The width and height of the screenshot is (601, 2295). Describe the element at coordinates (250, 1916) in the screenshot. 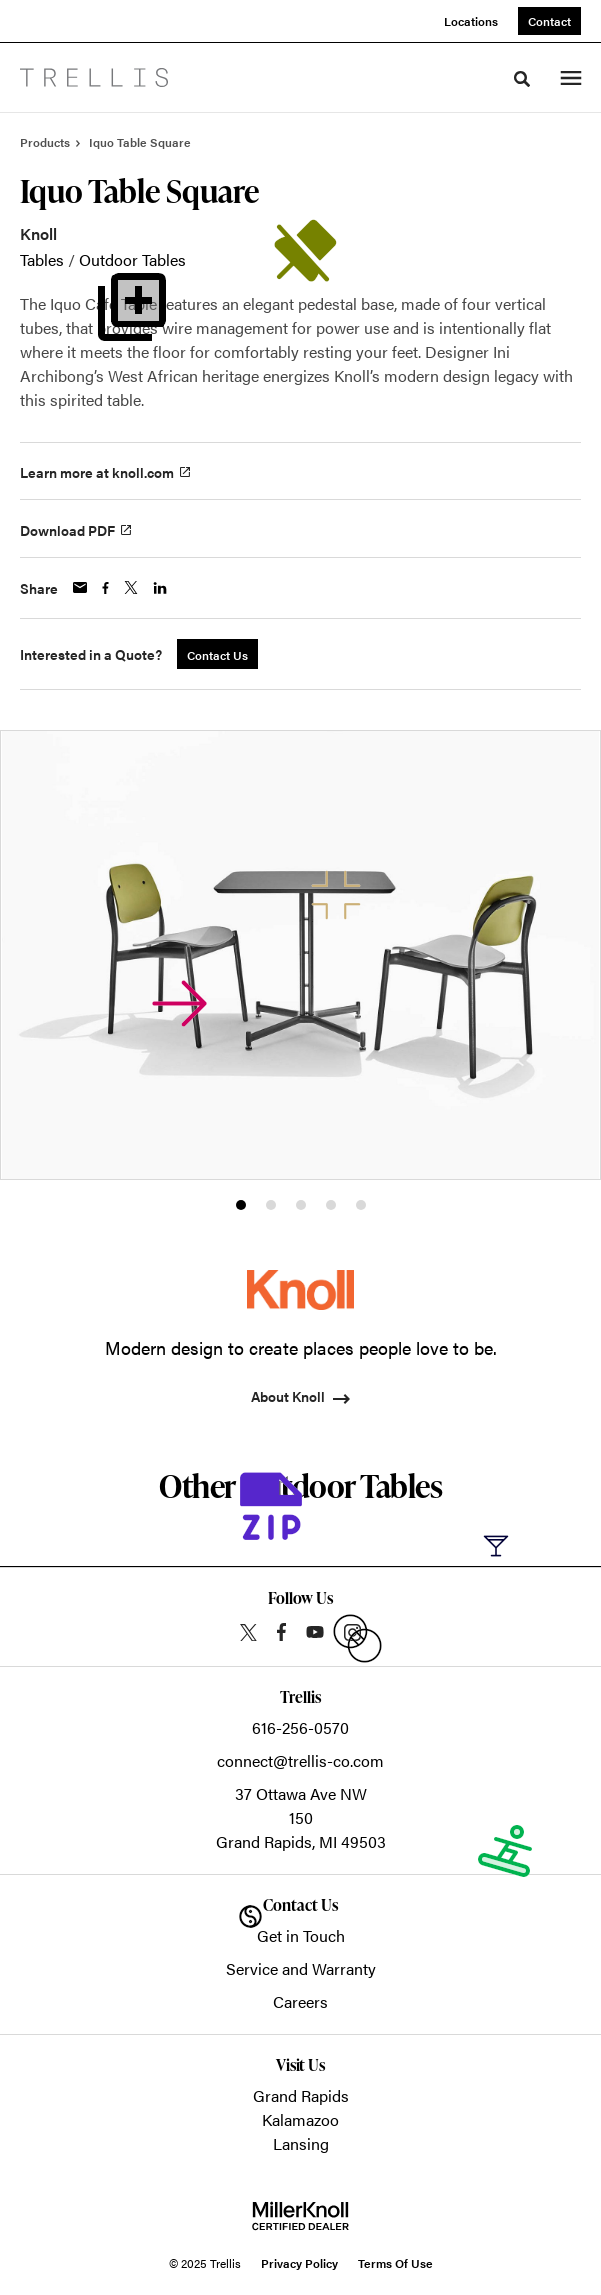

I see `toggle balance or harmony mode` at that location.